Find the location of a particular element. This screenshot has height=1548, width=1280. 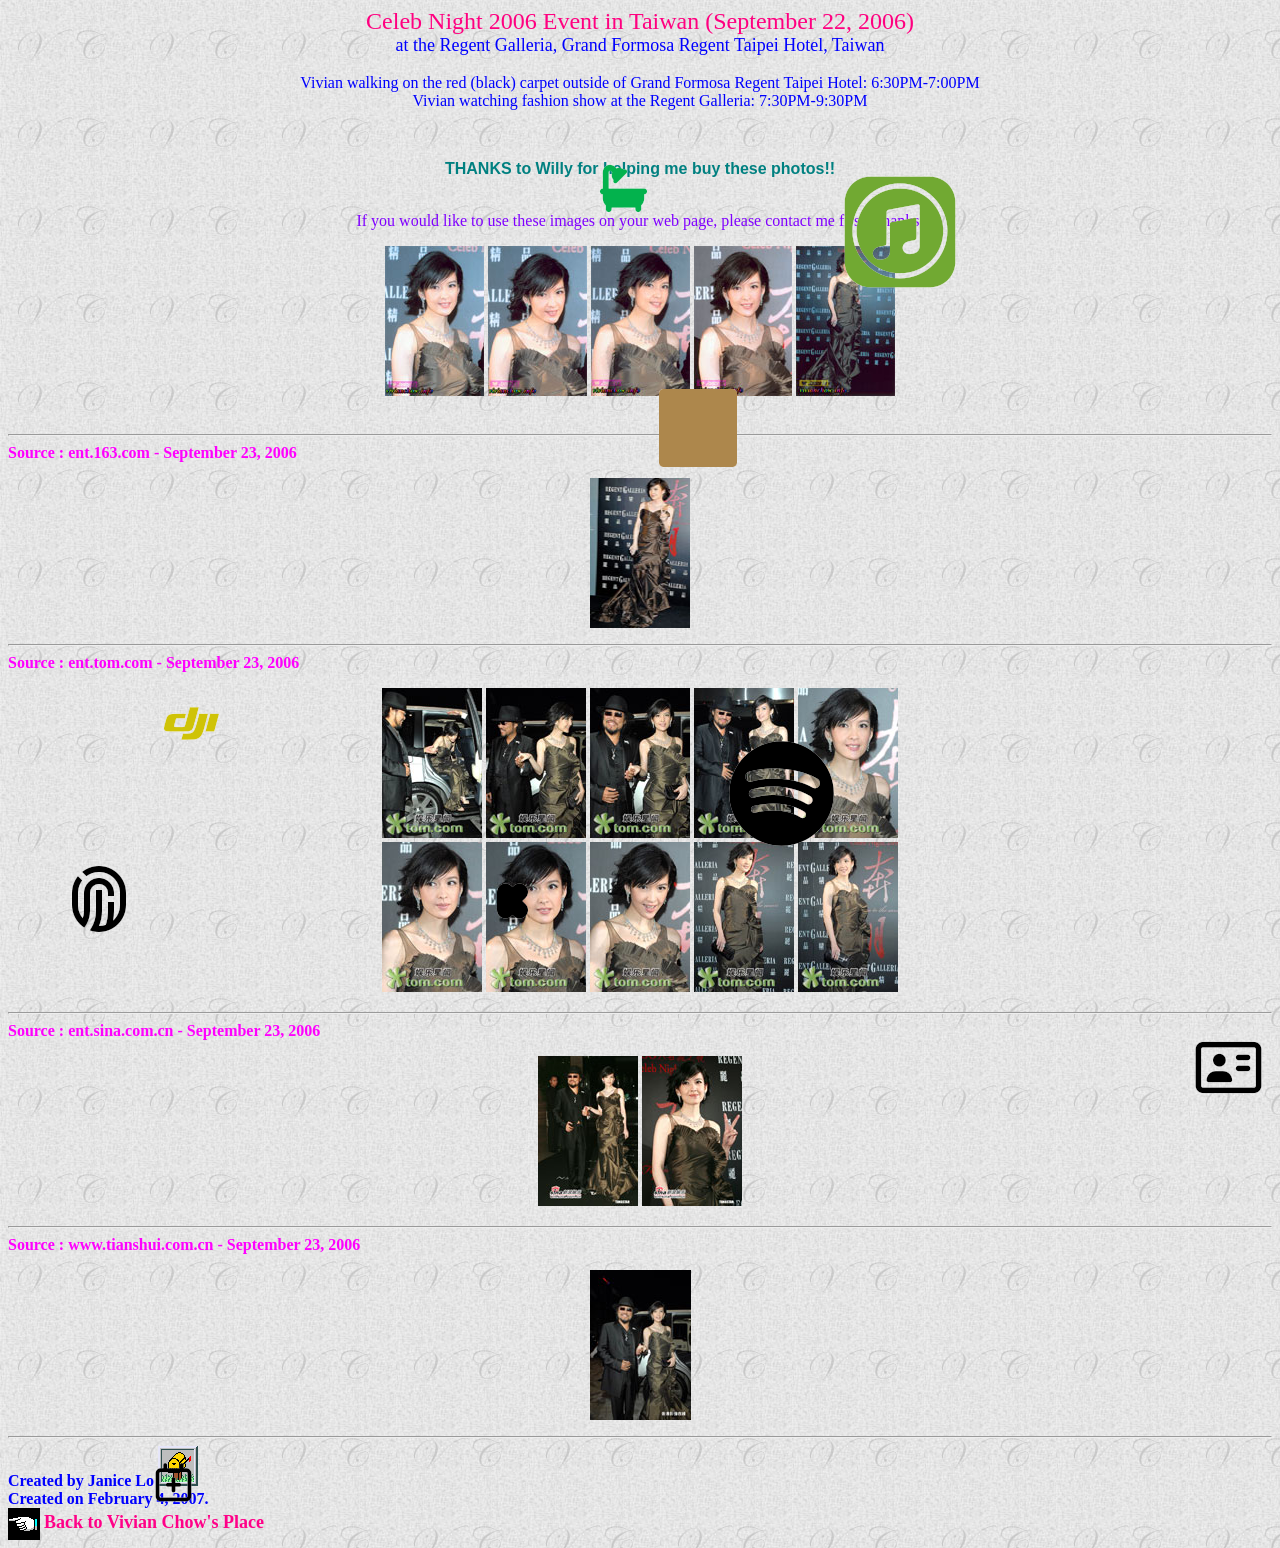

open spotify is located at coordinates (781, 793).